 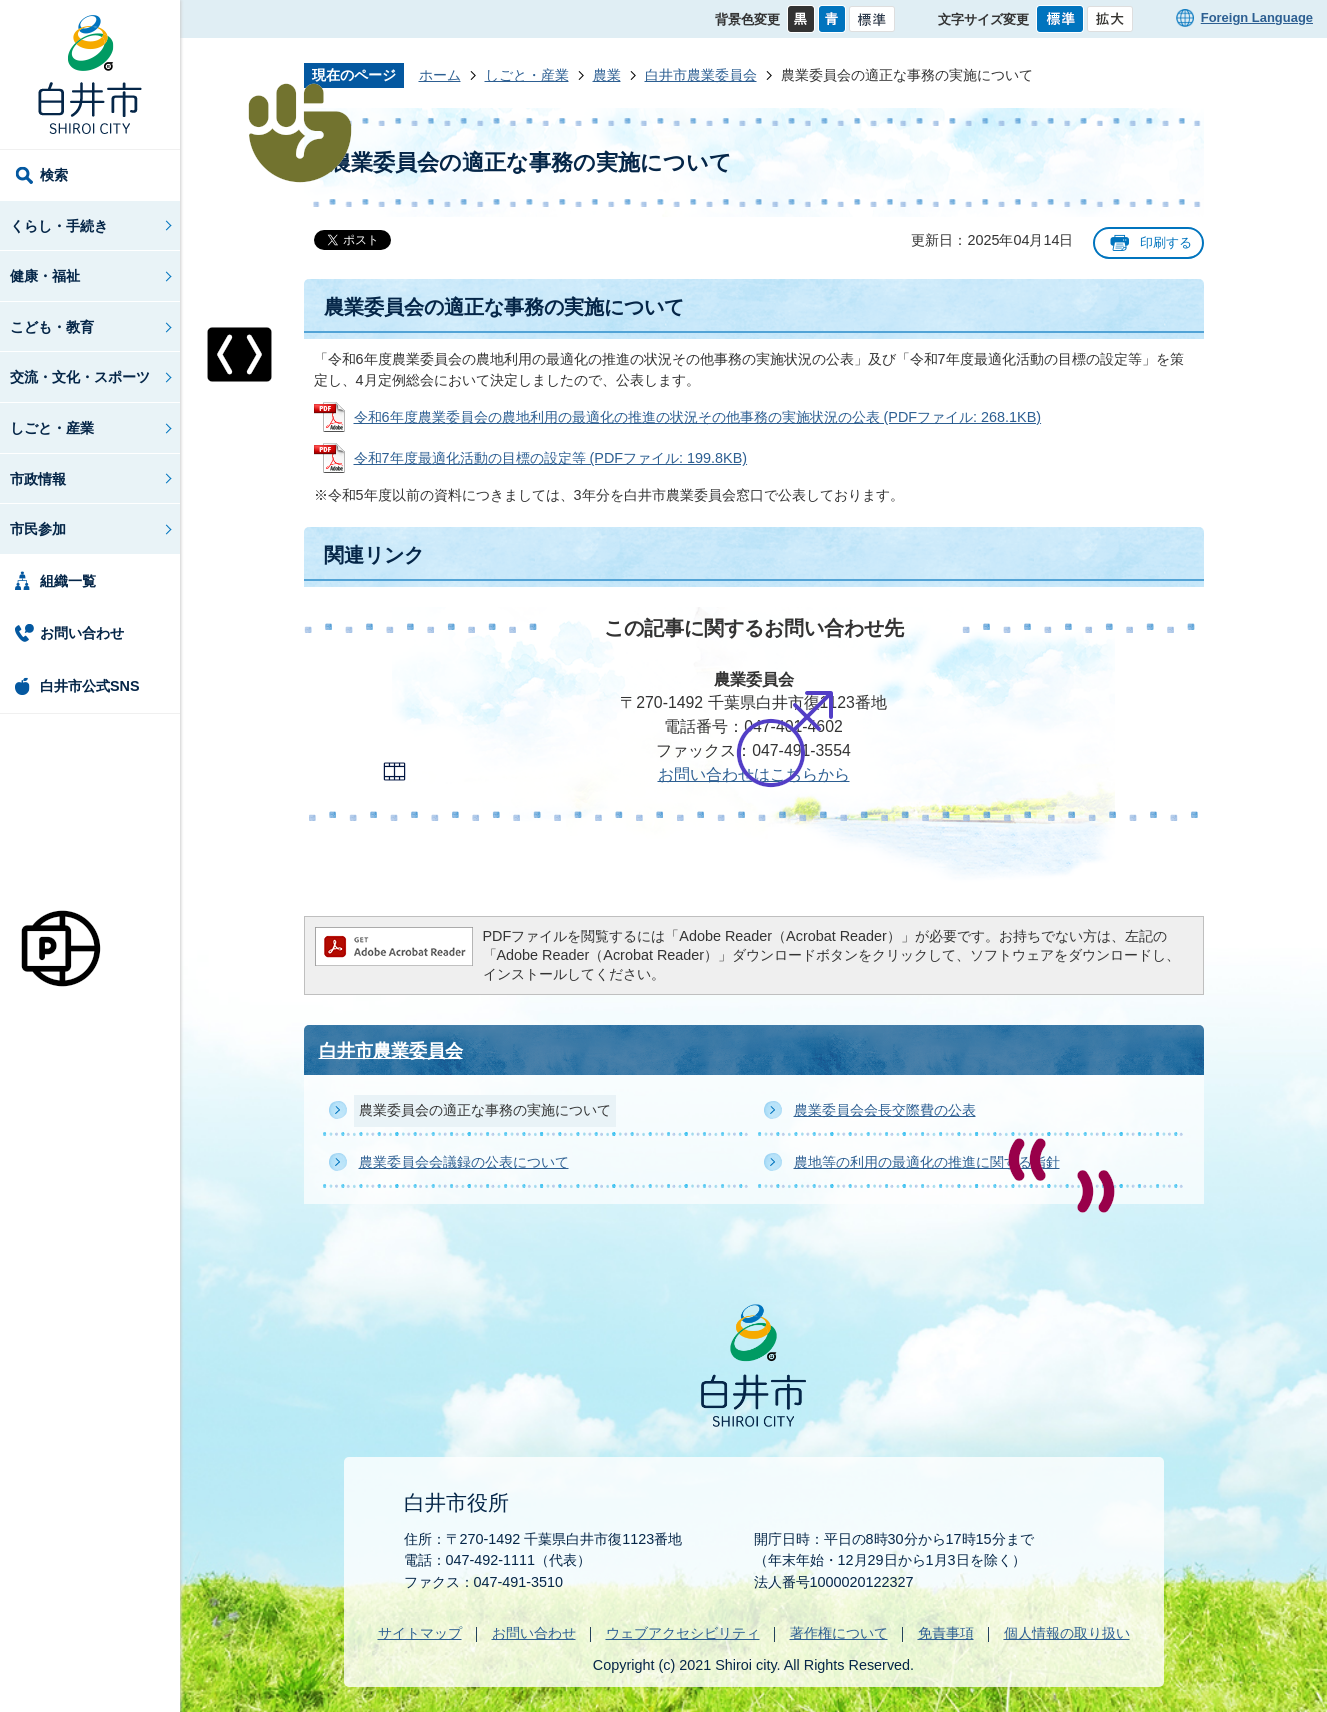 What do you see at coordinates (1061, 1175) in the screenshot?
I see `view testimonials or customer quotes` at bounding box center [1061, 1175].